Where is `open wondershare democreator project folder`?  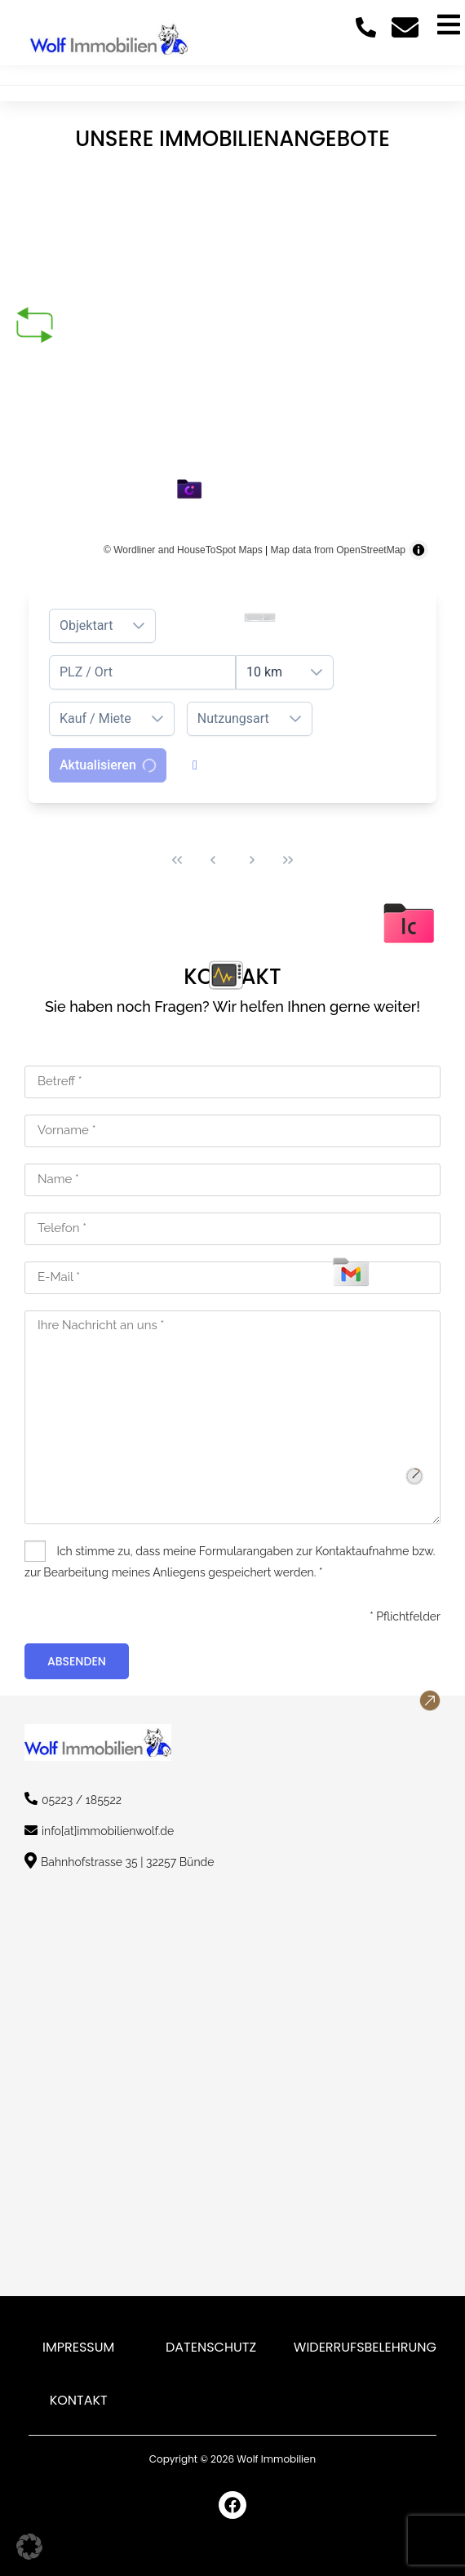
open wondershare democreator project folder is located at coordinates (189, 490).